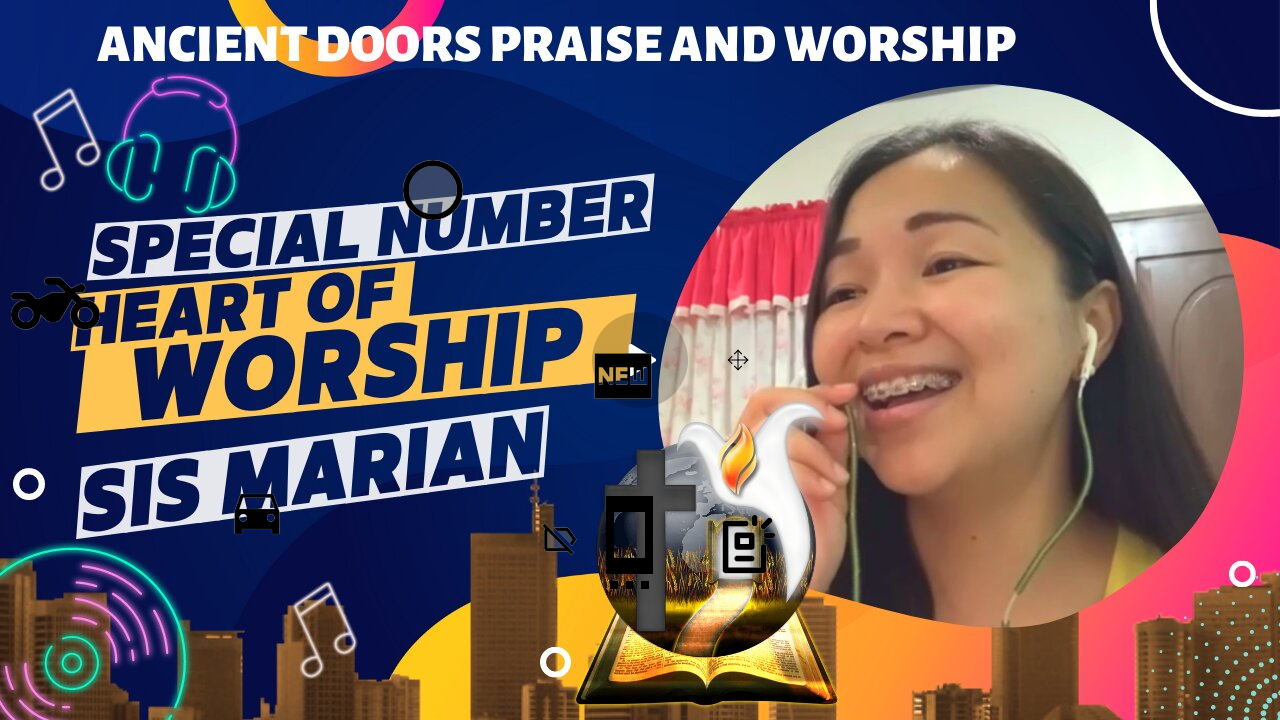 Image resolution: width=1280 pixels, height=720 pixels. Describe the element at coordinates (55, 303) in the screenshot. I see `select motorcycle as transportation mode` at that location.